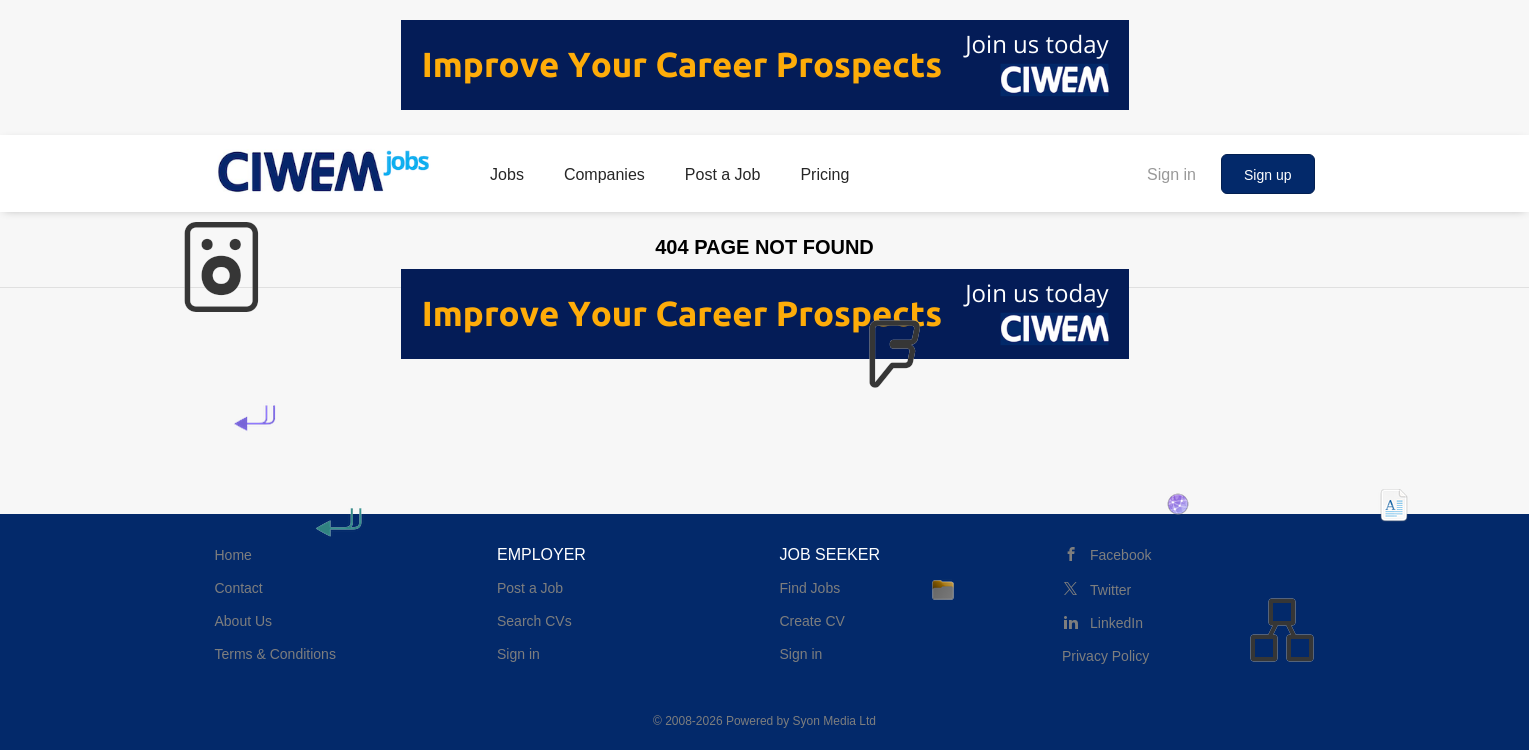 The image size is (1529, 750). What do you see at coordinates (1394, 505) in the screenshot?
I see `open a word processing document` at bounding box center [1394, 505].